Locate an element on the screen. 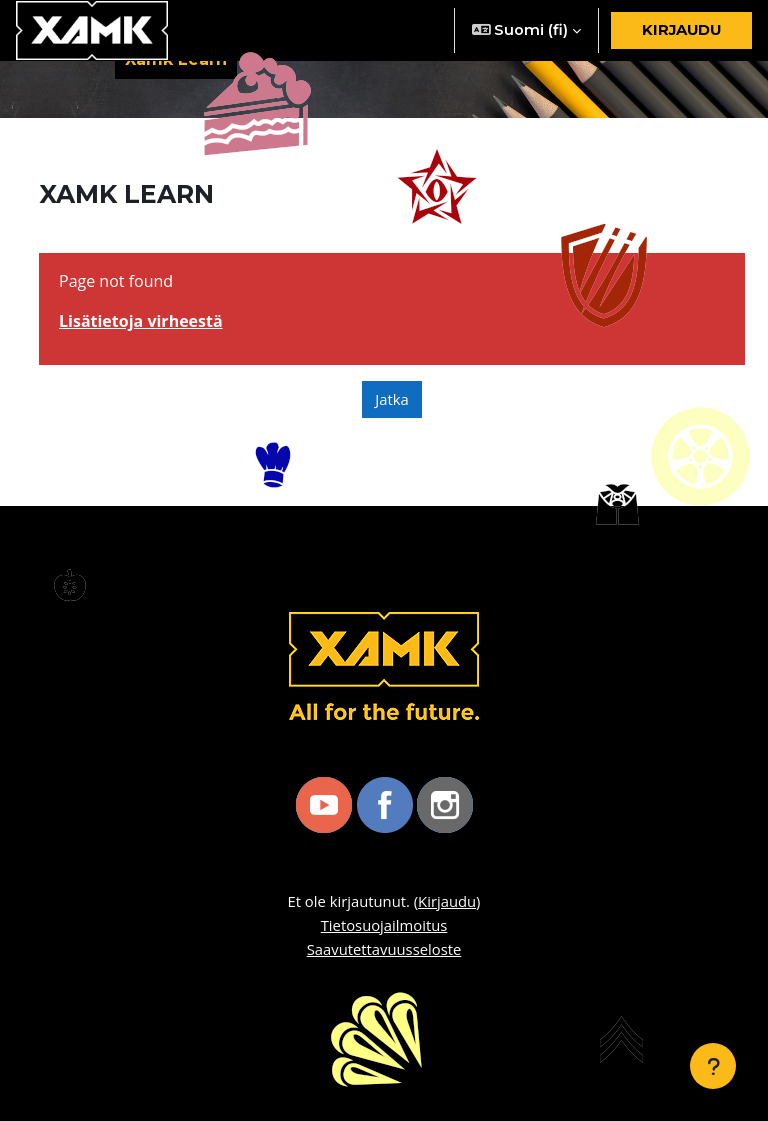 The image size is (768, 1121). indicates disabled or inactive protection is located at coordinates (604, 275).